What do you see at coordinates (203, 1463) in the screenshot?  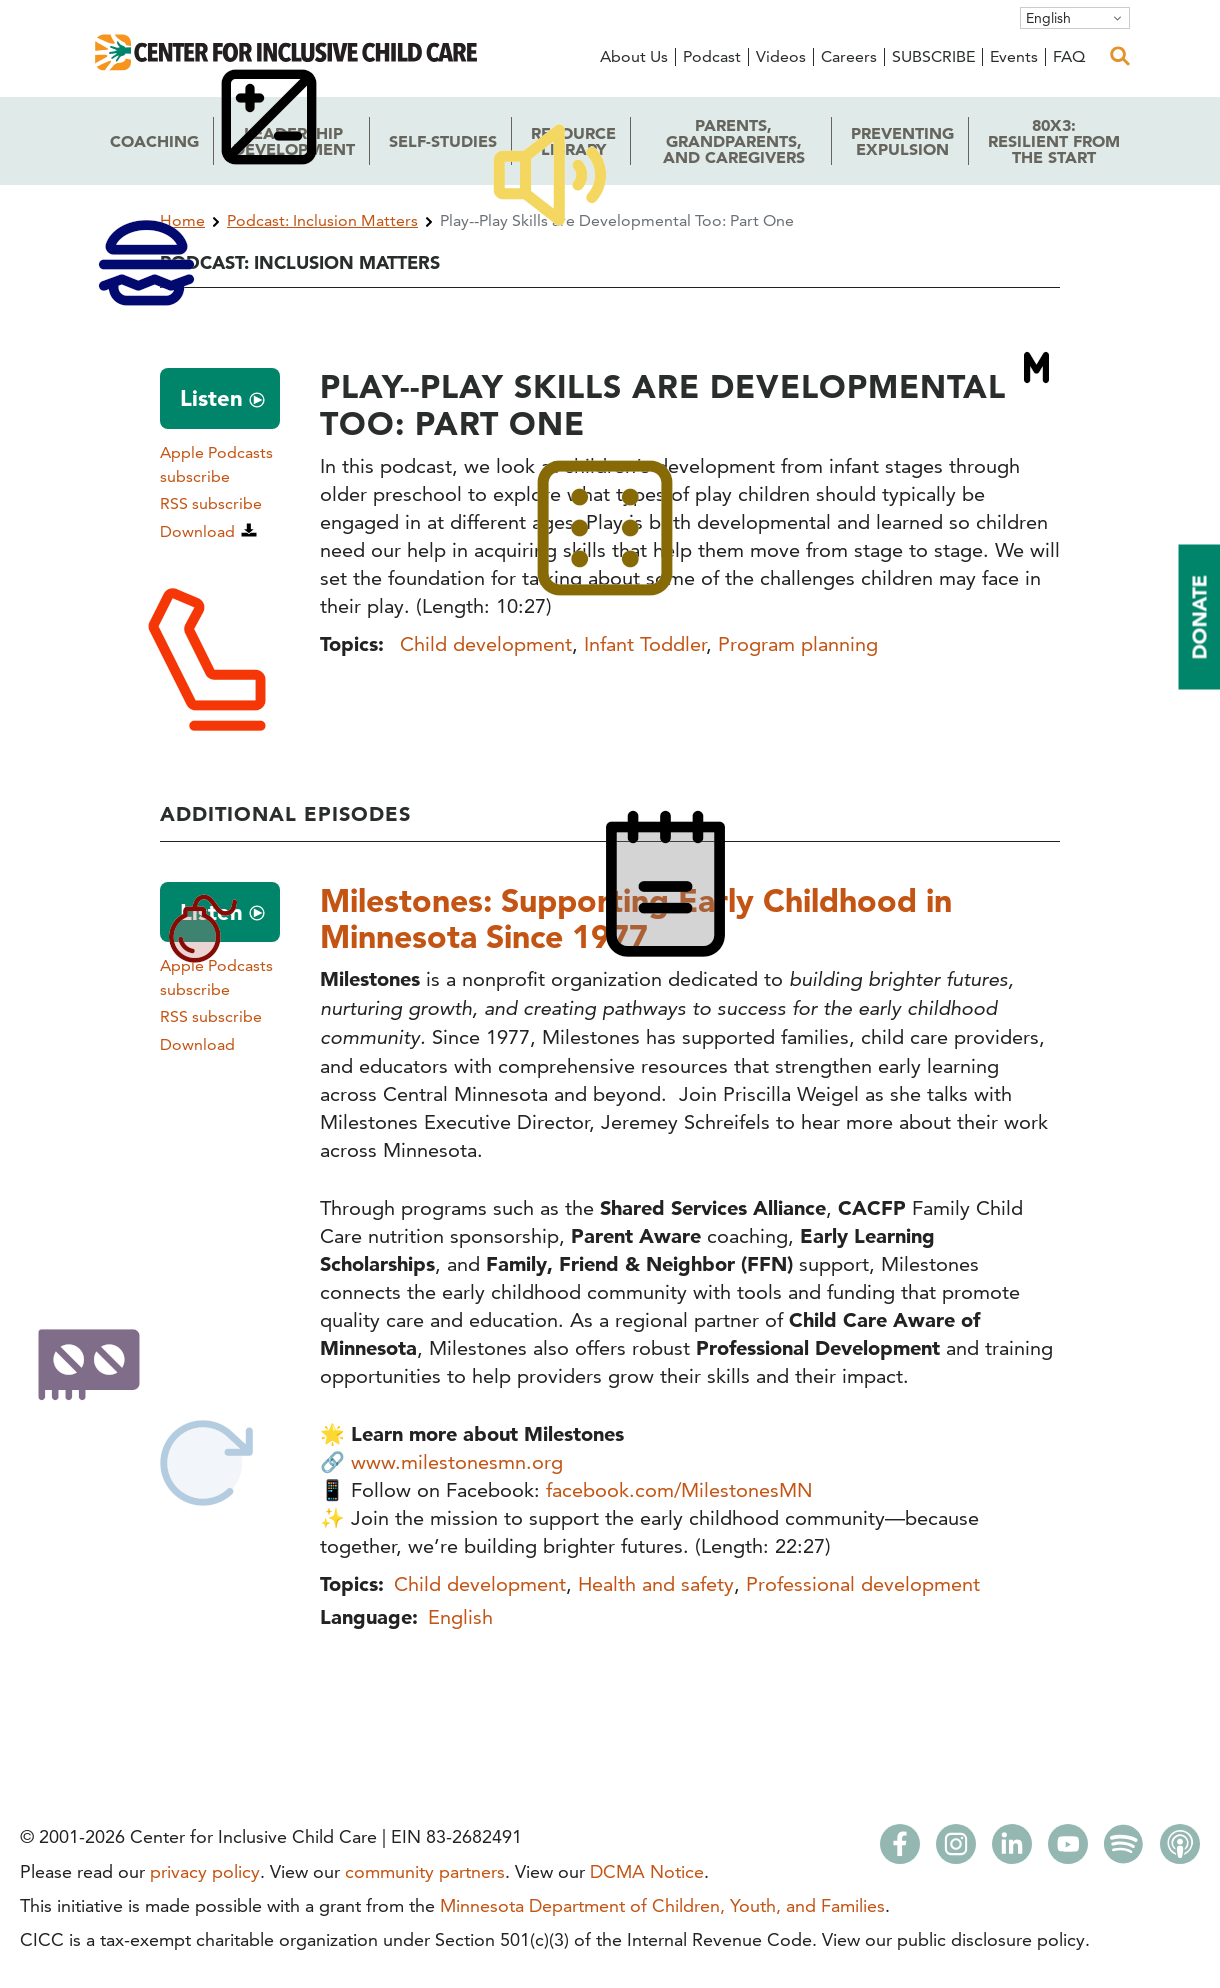 I see `refresh or reload content` at bounding box center [203, 1463].